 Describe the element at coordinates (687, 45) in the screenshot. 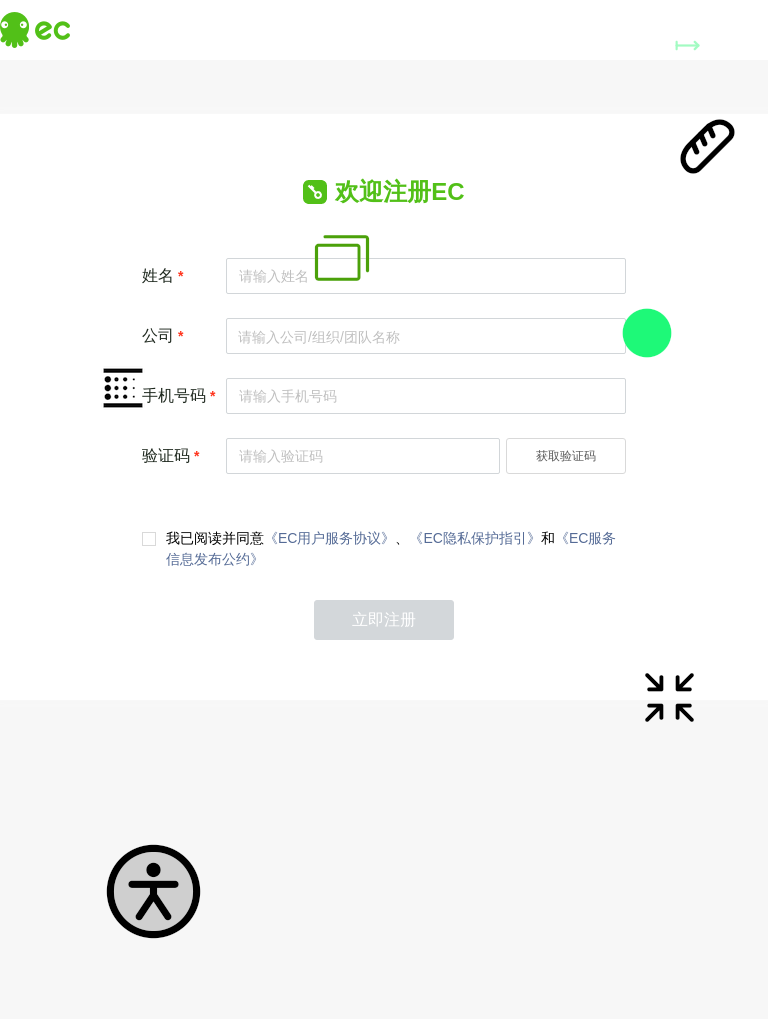

I see `move item to the end of a list` at that location.